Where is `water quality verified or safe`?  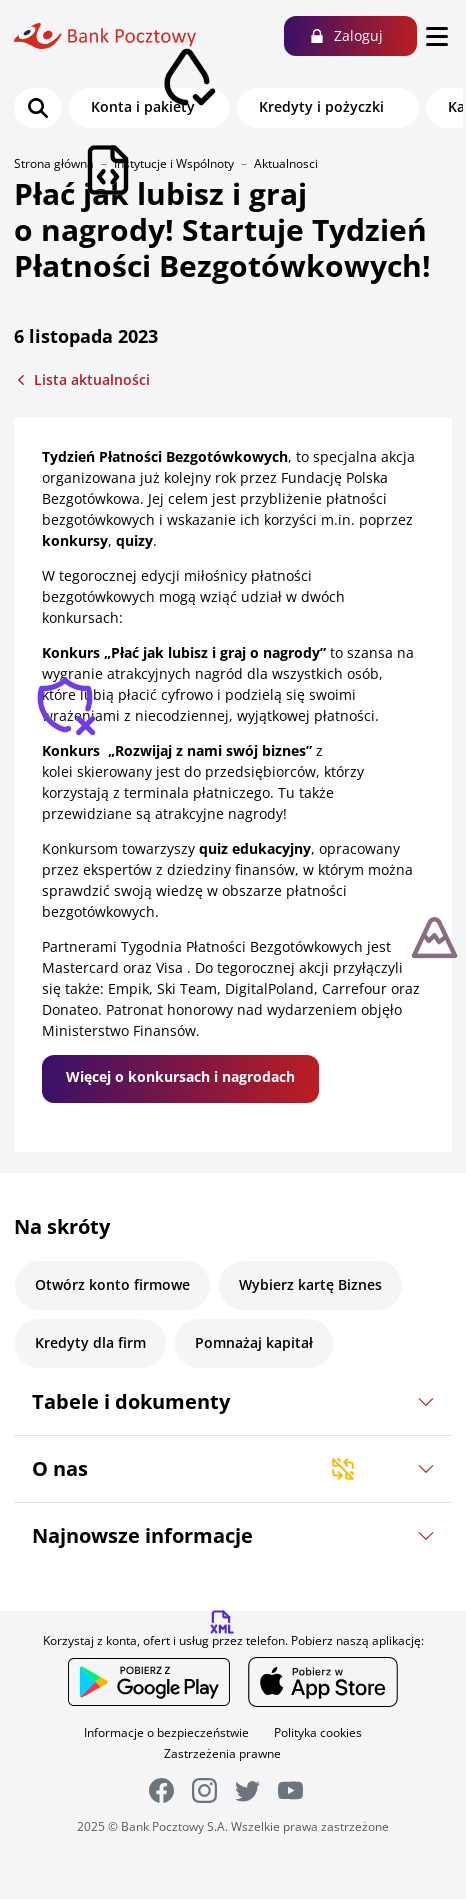 water quality verified or safe is located at coordinates (187, 77).